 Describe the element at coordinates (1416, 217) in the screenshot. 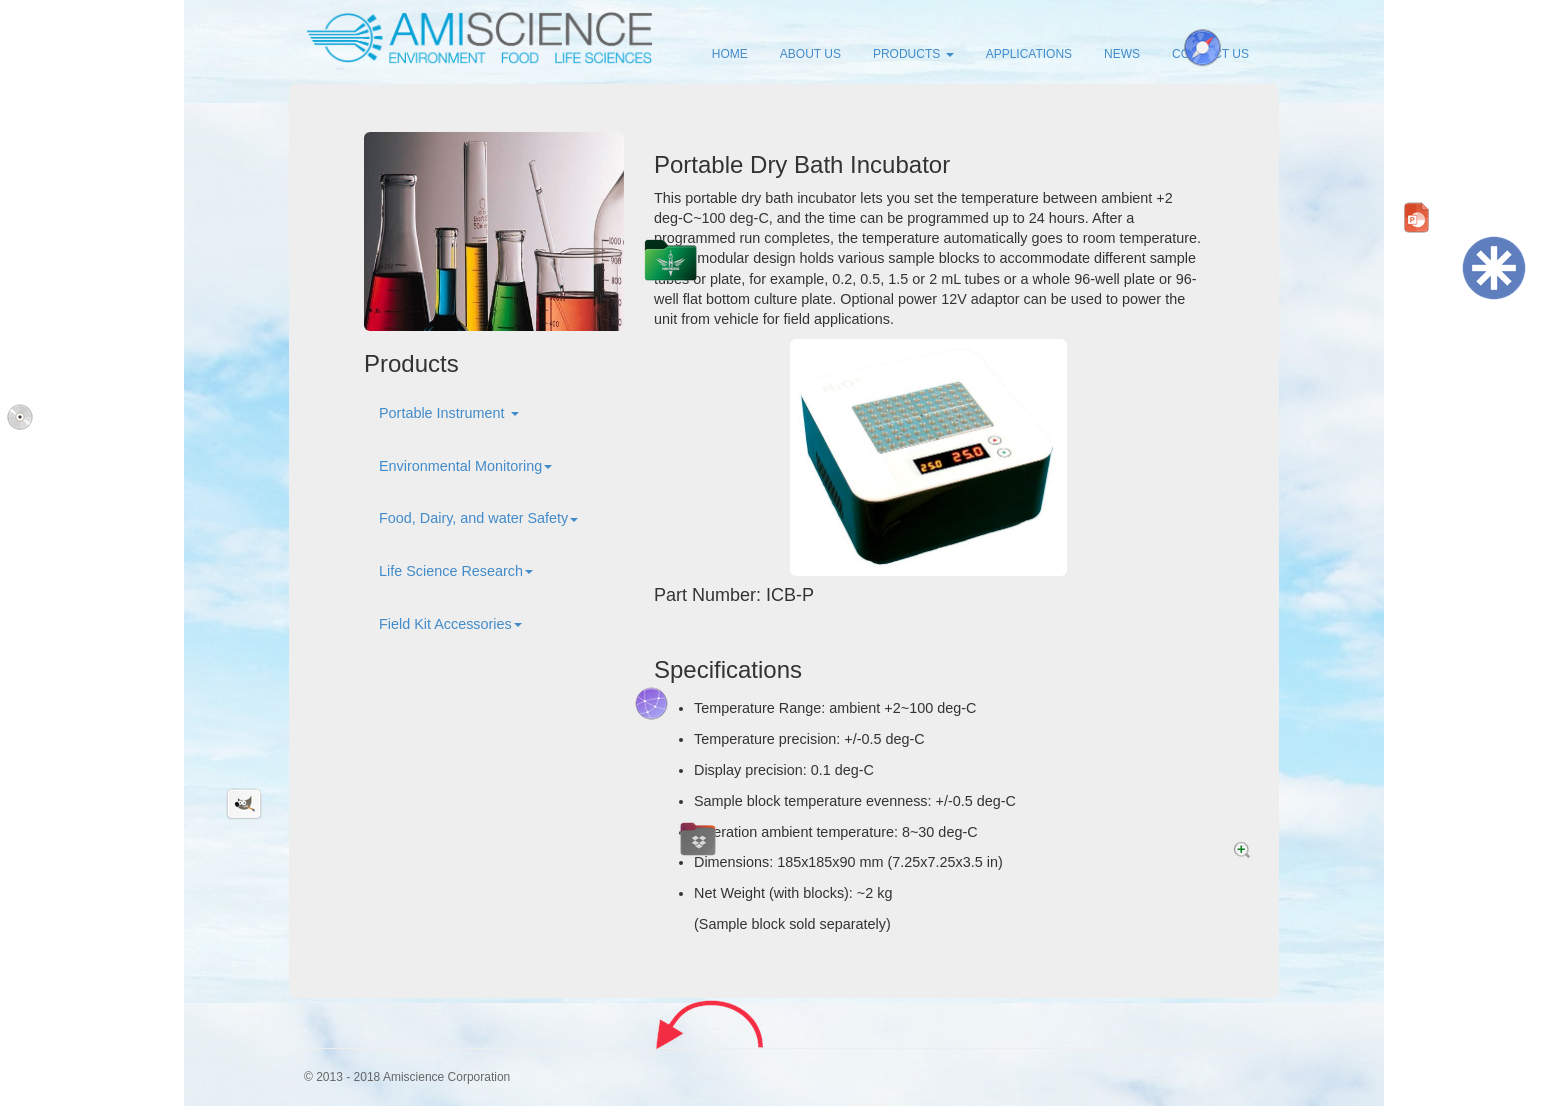

I see `microsoft powerpoint file` at that location.